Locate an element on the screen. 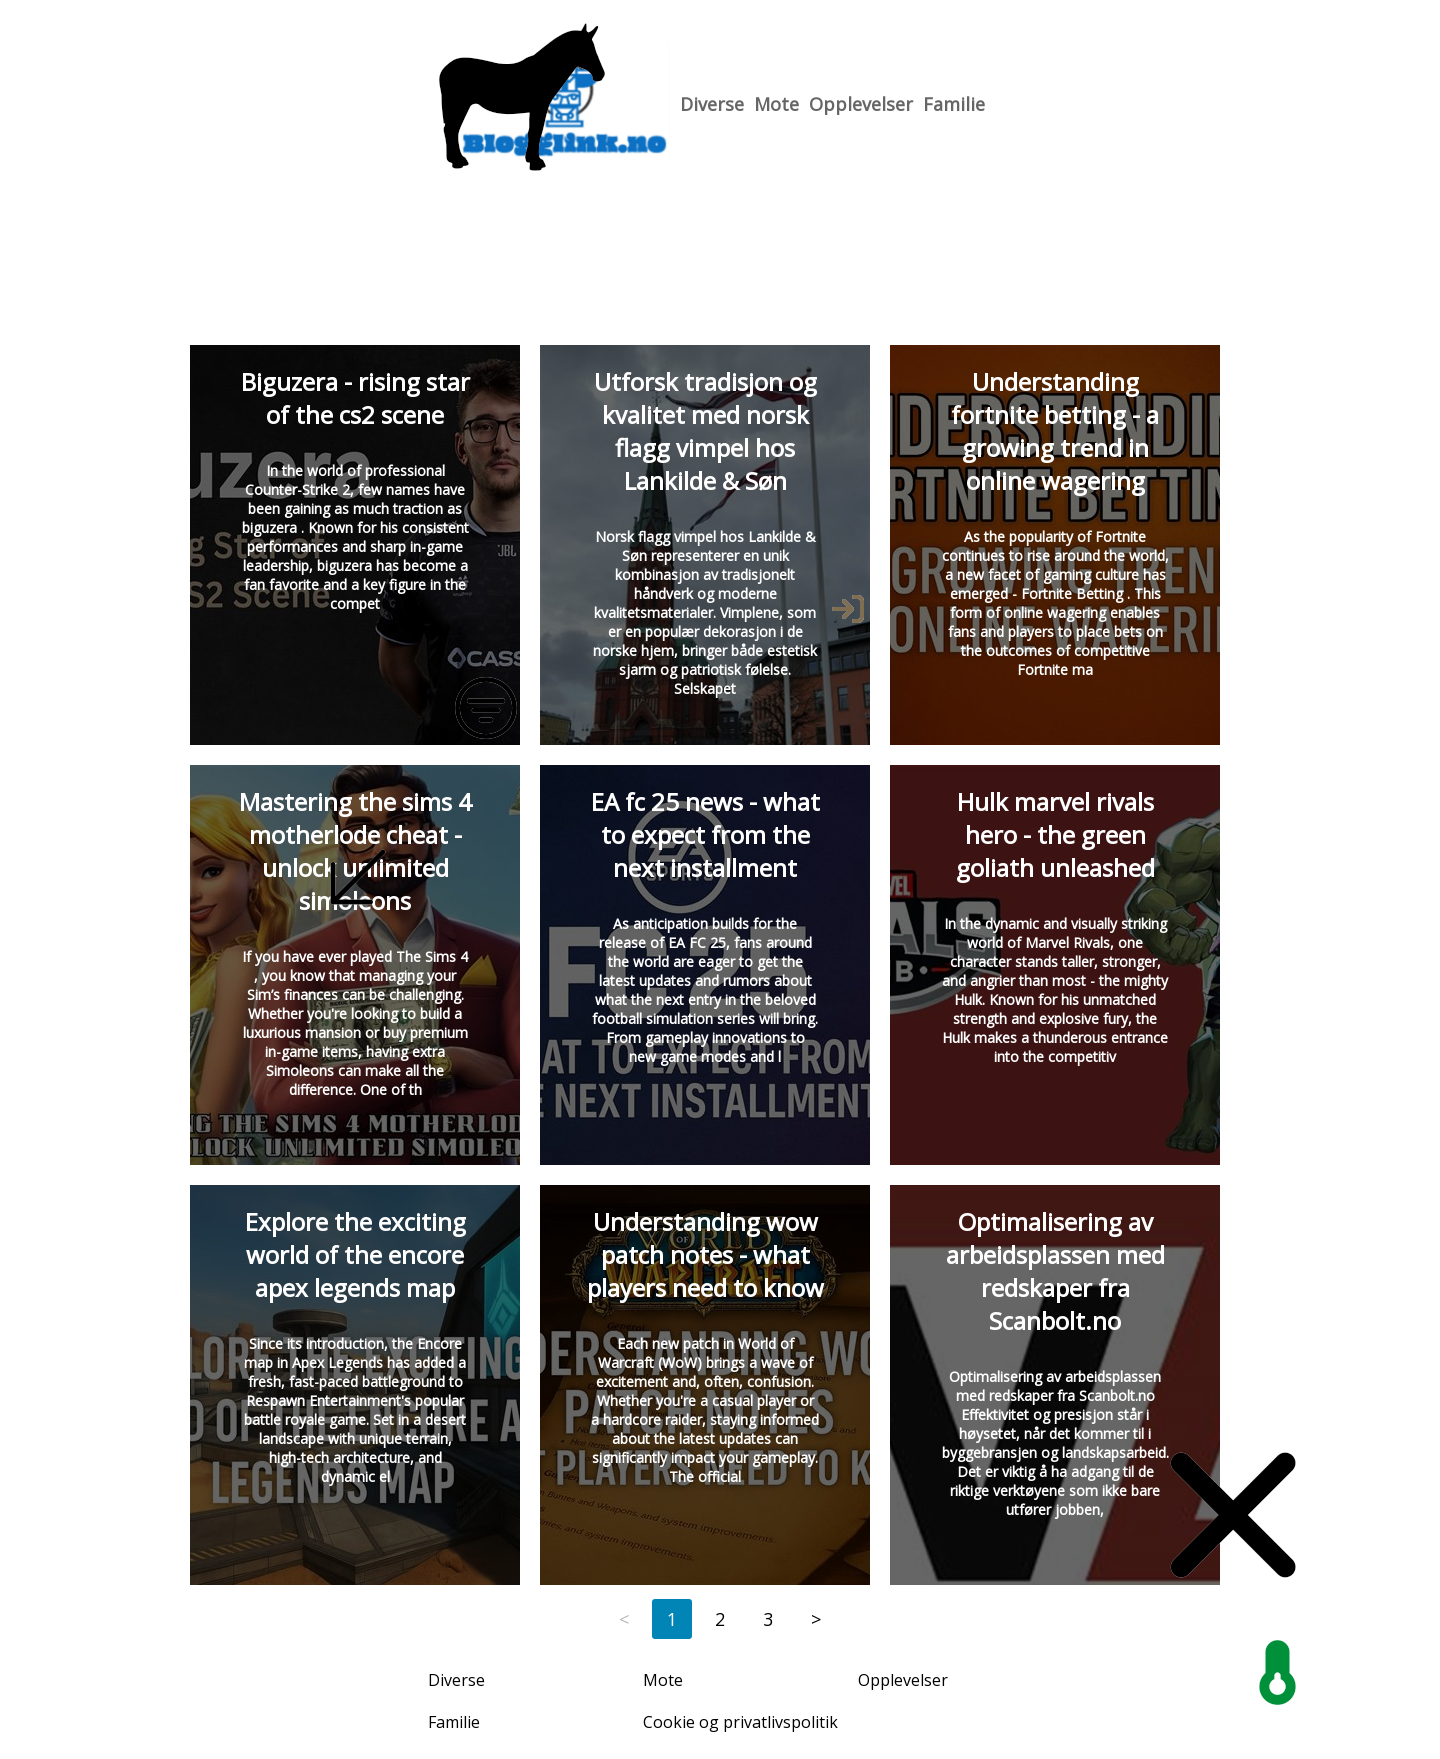 This screenshot has height=1759, width=1440. indicates low temperature reading is located at coordinates (1277, 1672).